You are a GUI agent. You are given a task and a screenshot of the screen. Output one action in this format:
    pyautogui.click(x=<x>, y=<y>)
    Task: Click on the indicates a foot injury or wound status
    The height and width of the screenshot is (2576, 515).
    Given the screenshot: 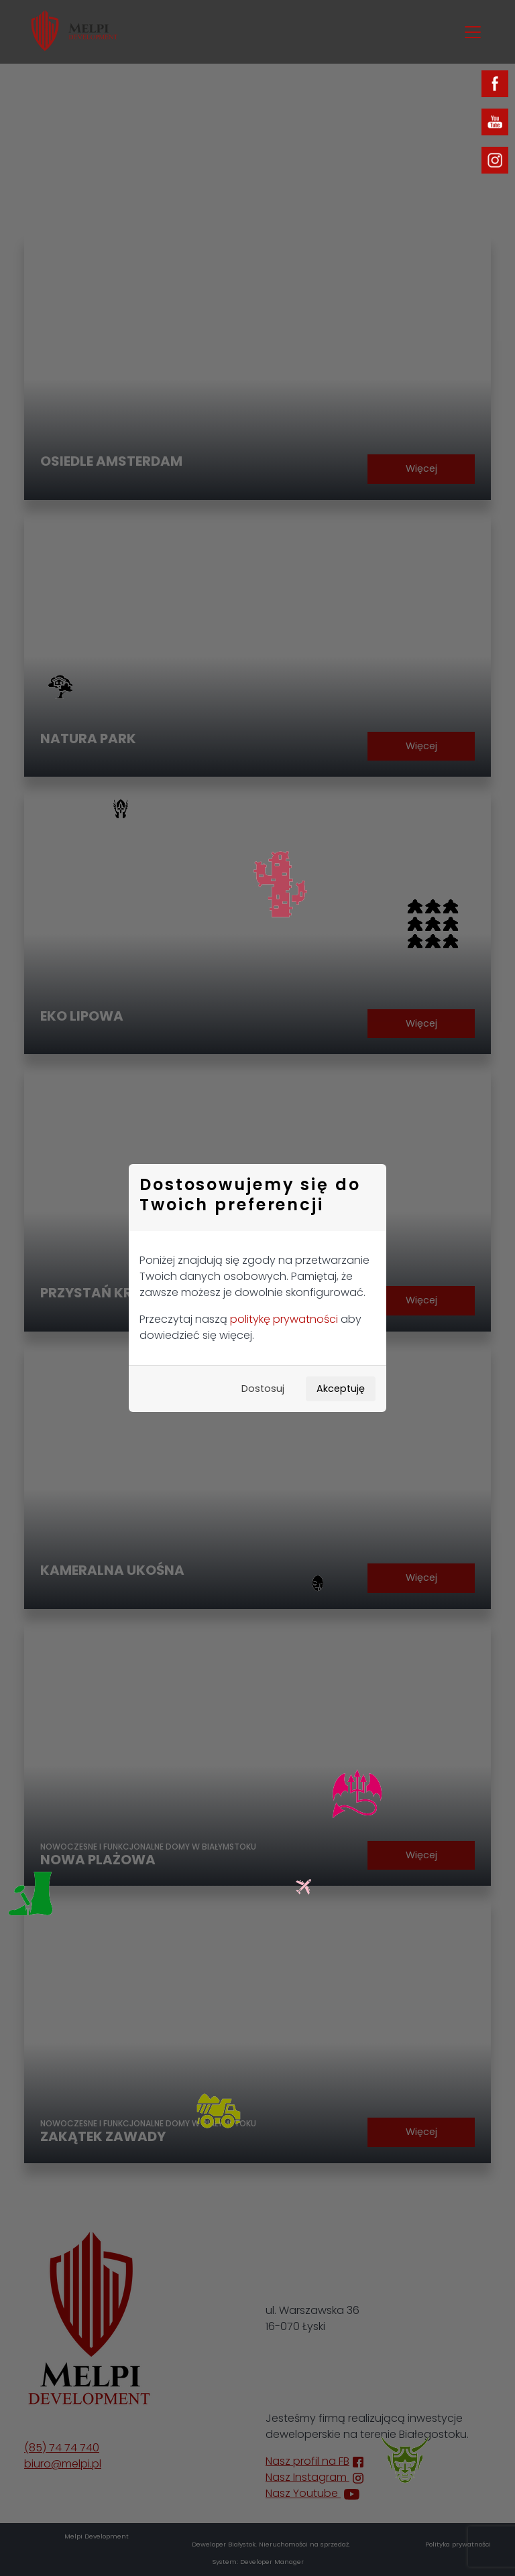 What is the action you would take?
    pyautogui.click(x=30, y=1894)
    